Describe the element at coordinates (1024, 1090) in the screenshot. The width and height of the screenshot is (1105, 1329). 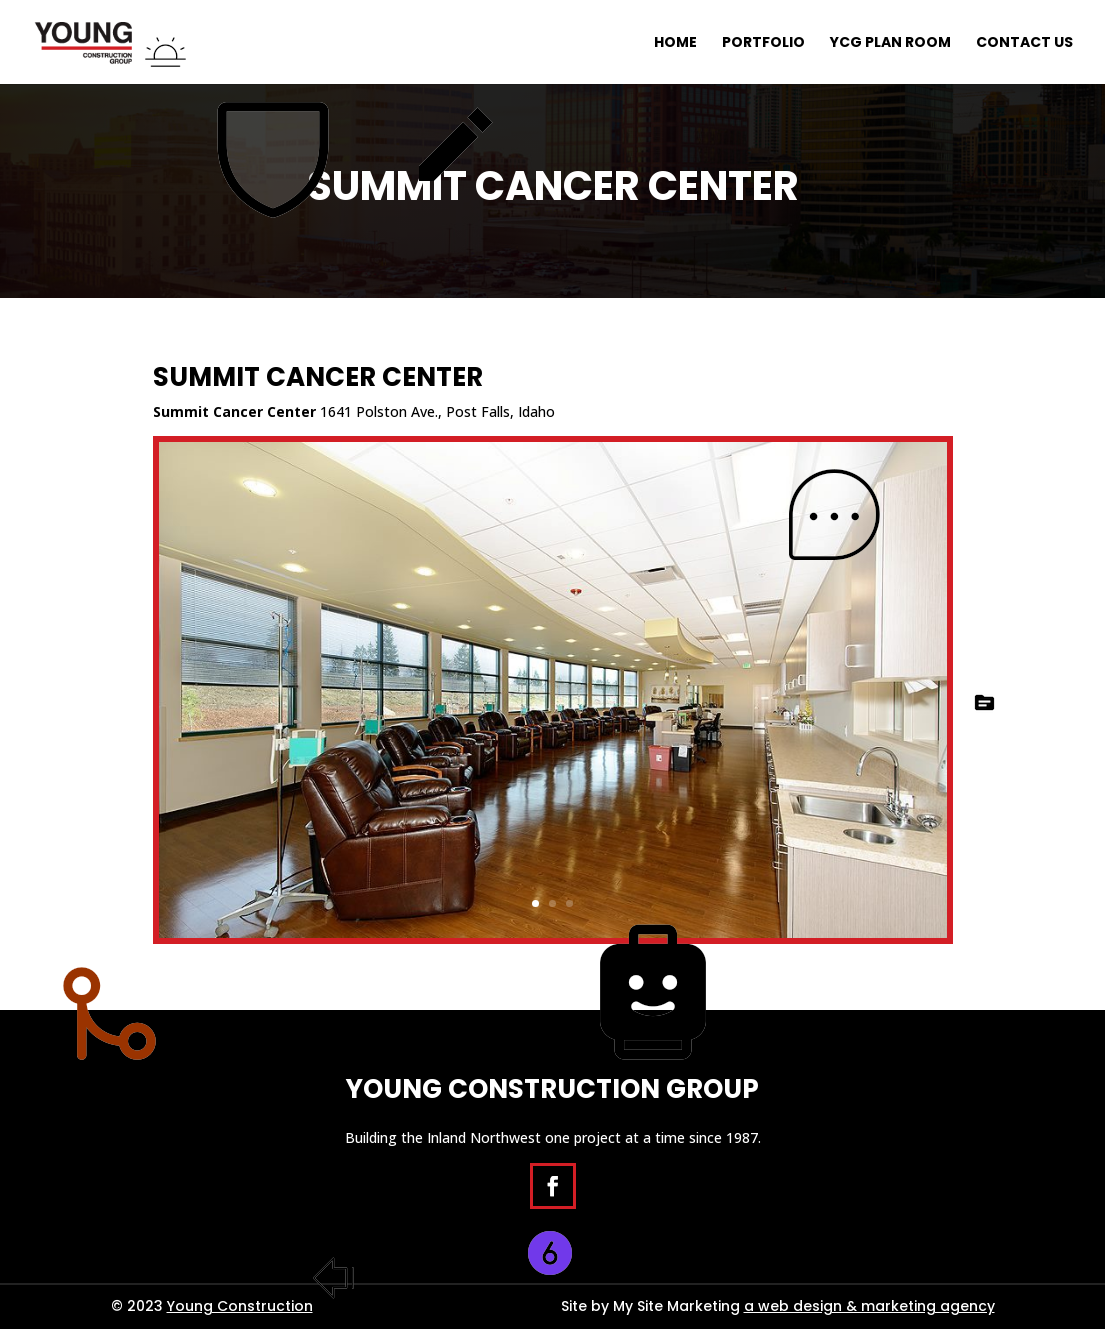
I see `access call-to-action banner or overlay` at that location.